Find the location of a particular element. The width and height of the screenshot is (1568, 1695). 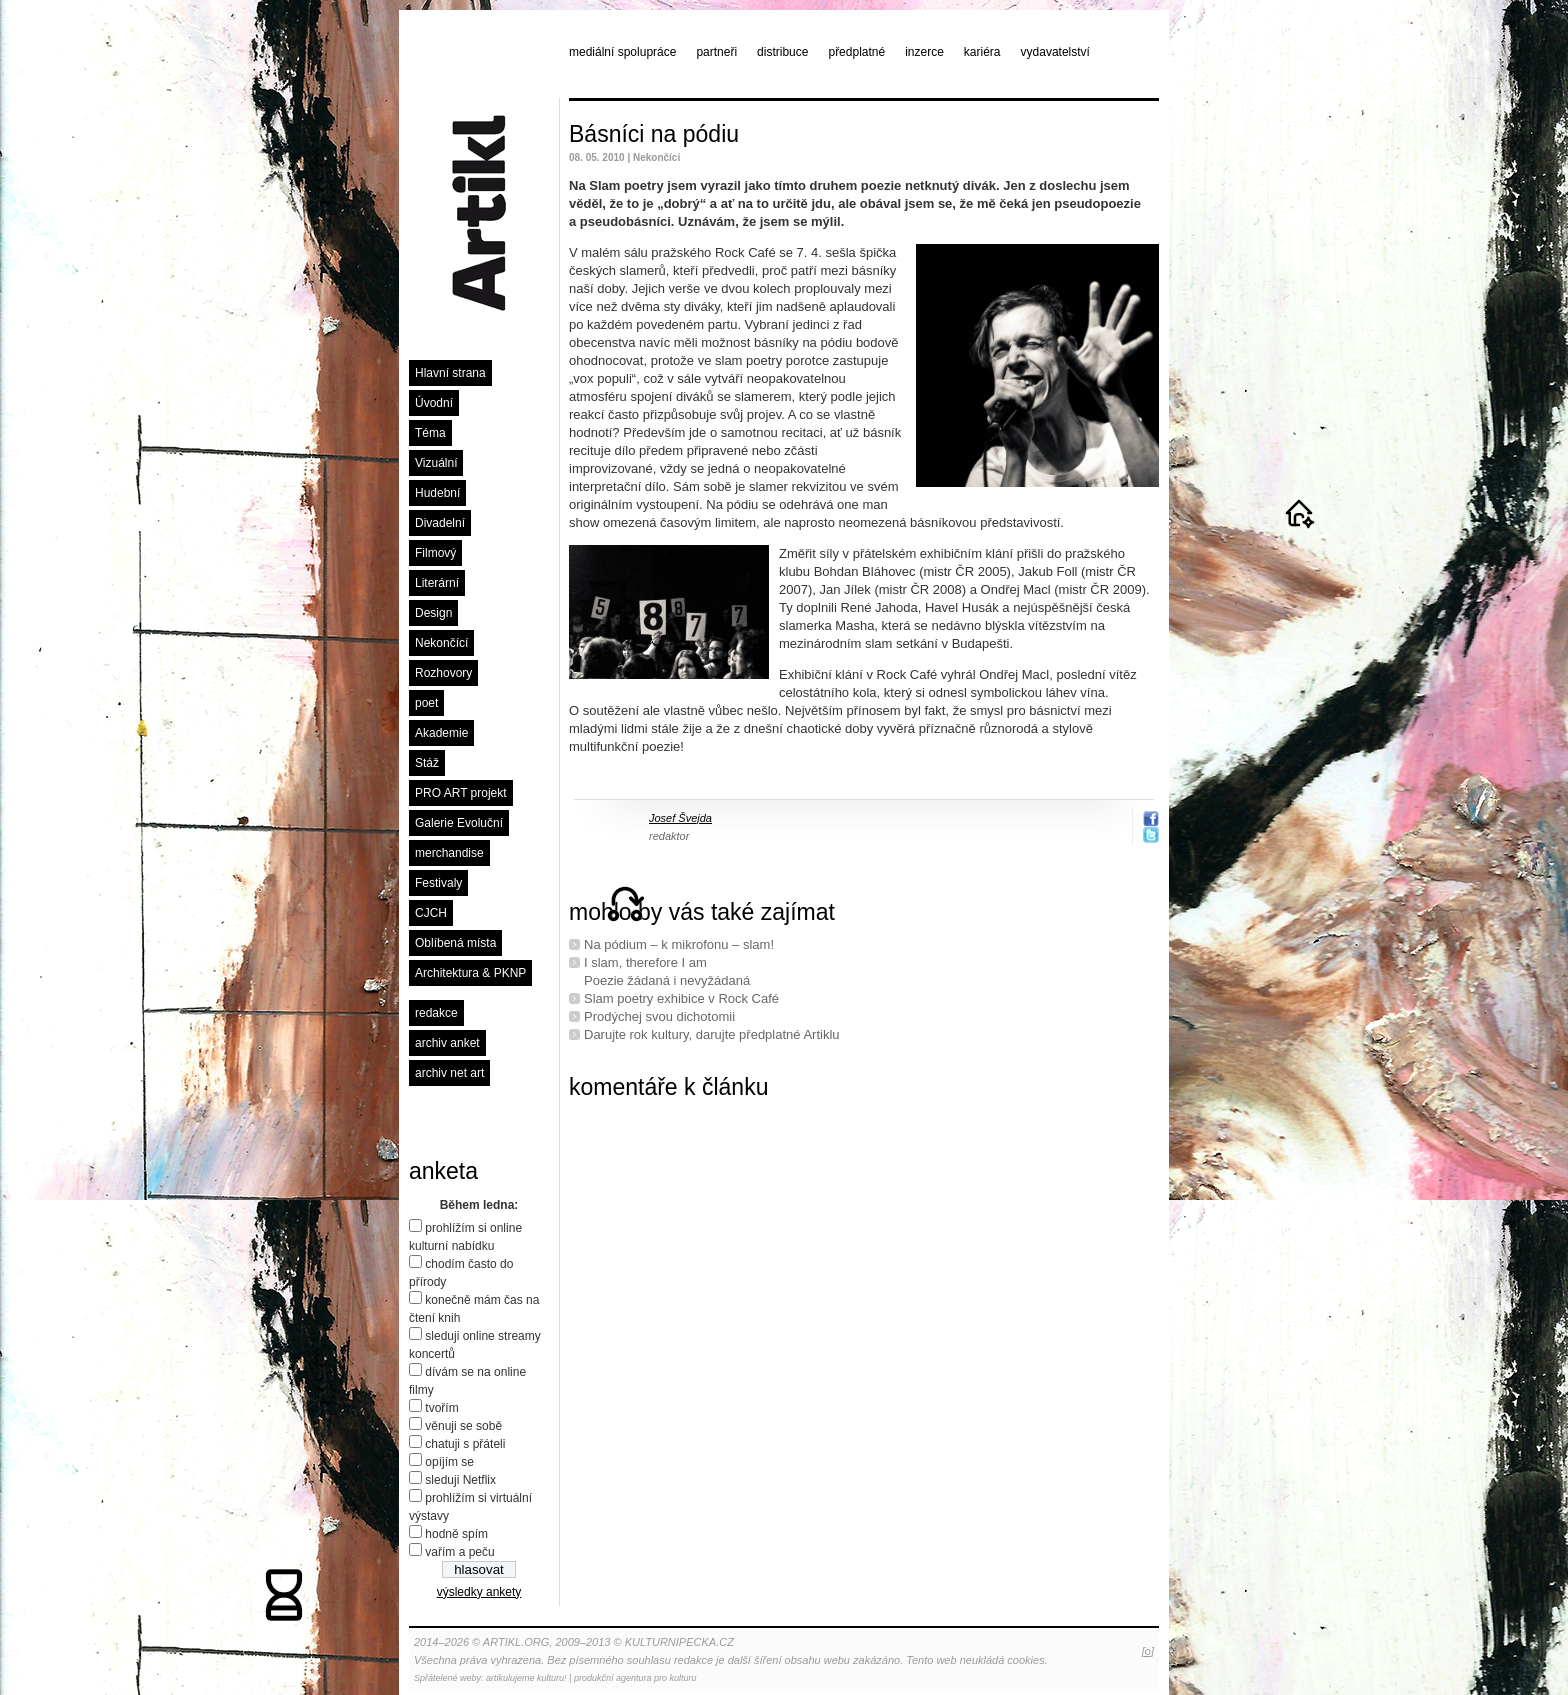

indicates time is running low is located at coordinates (284, 1595).